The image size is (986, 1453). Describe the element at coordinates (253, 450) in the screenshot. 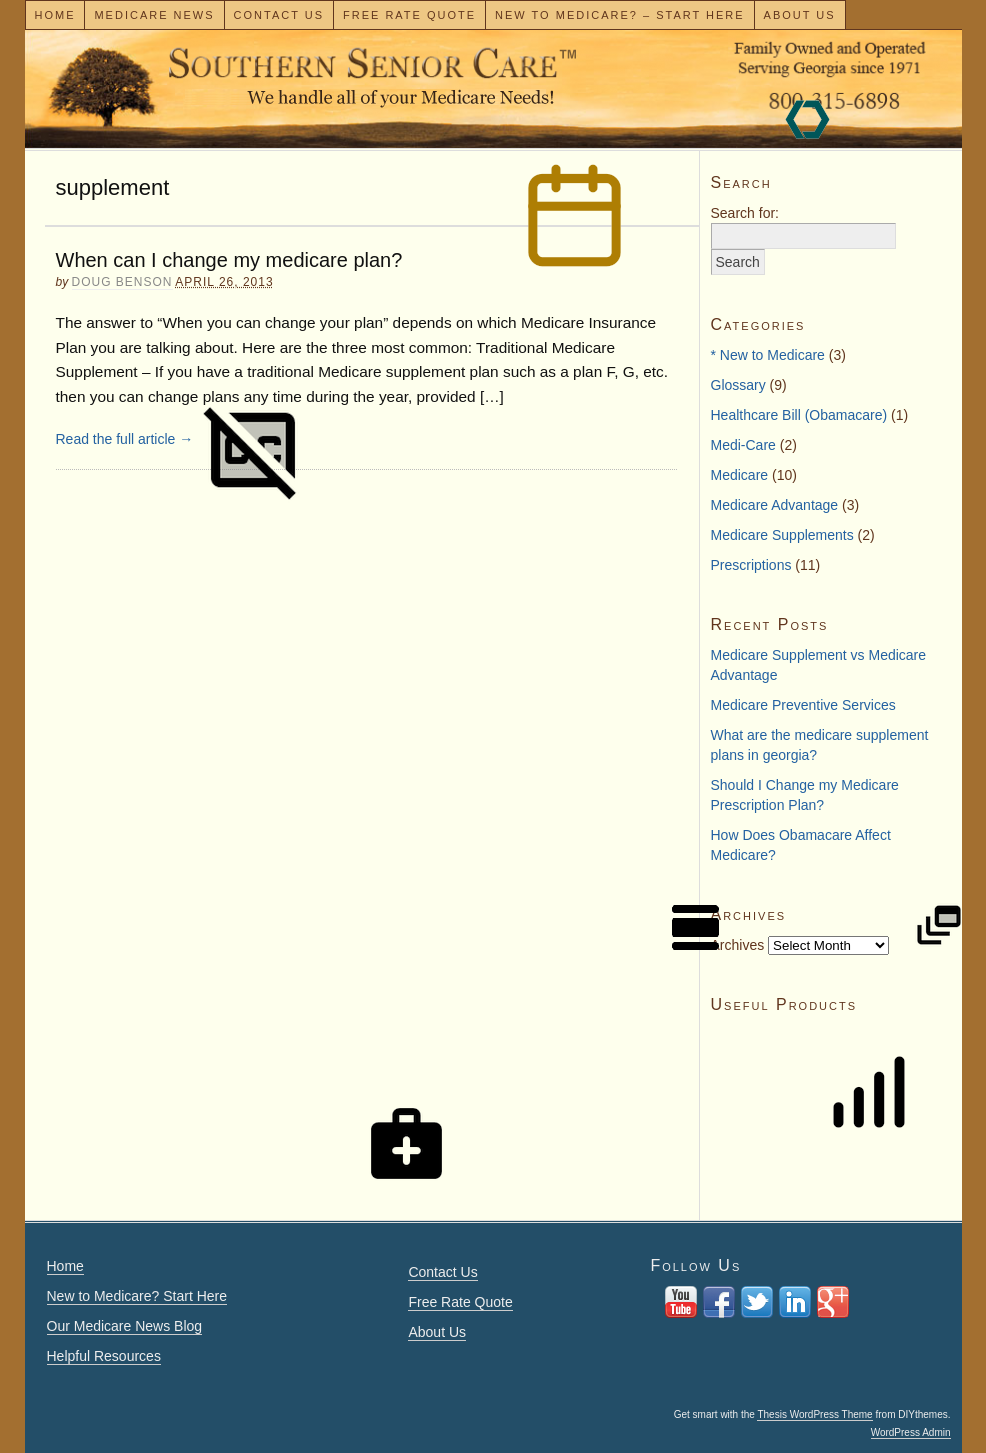

I see `closed captions are disabled` at that location.